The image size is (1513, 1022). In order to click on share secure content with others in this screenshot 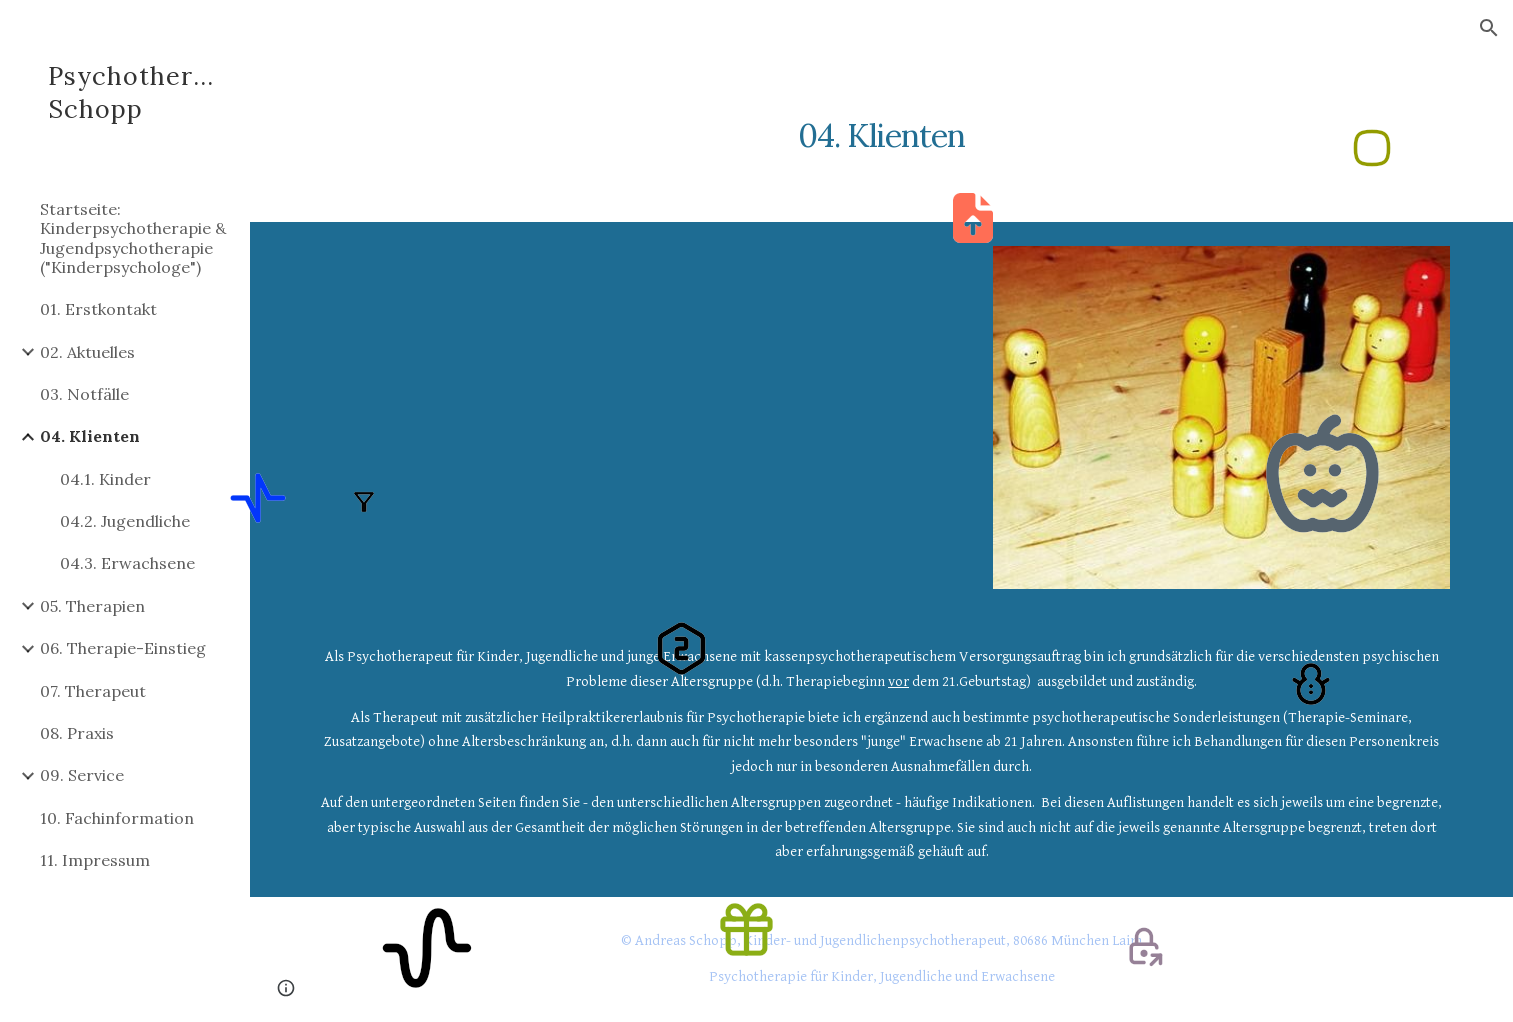, I will do `click(1144, 946)`.